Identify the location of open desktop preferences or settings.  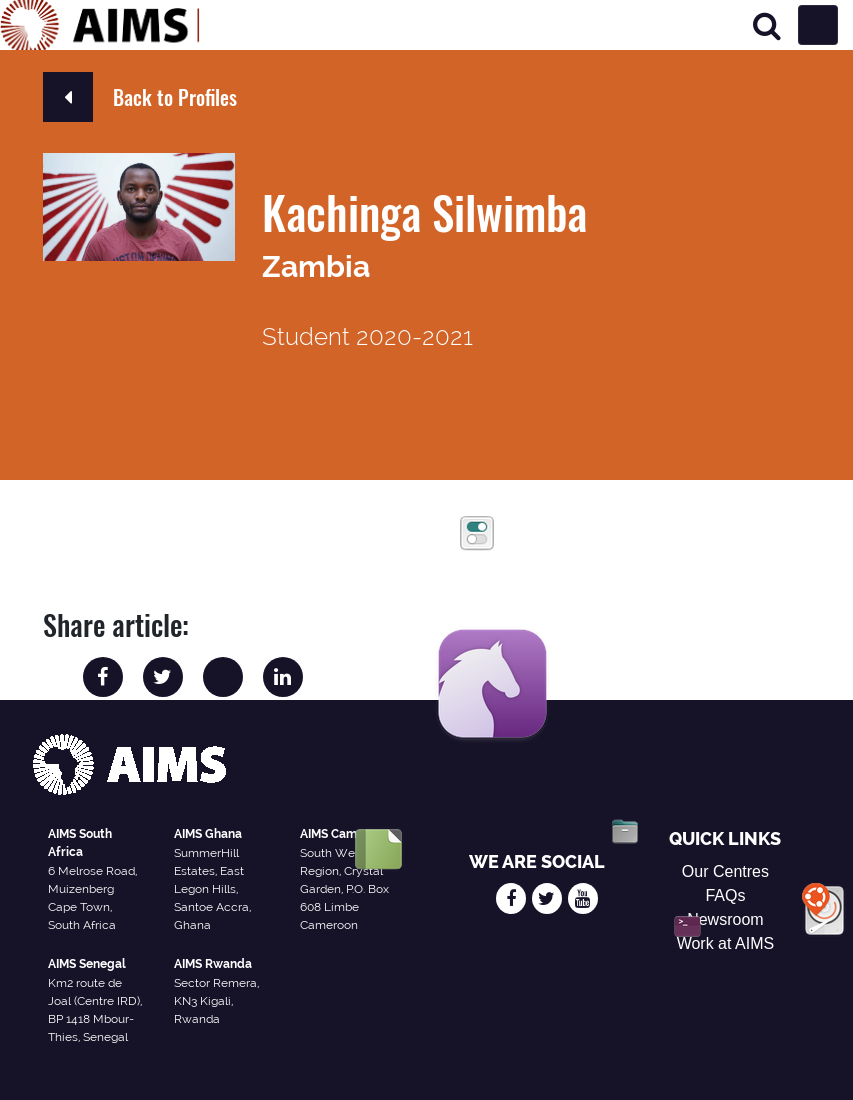
(477, 533).